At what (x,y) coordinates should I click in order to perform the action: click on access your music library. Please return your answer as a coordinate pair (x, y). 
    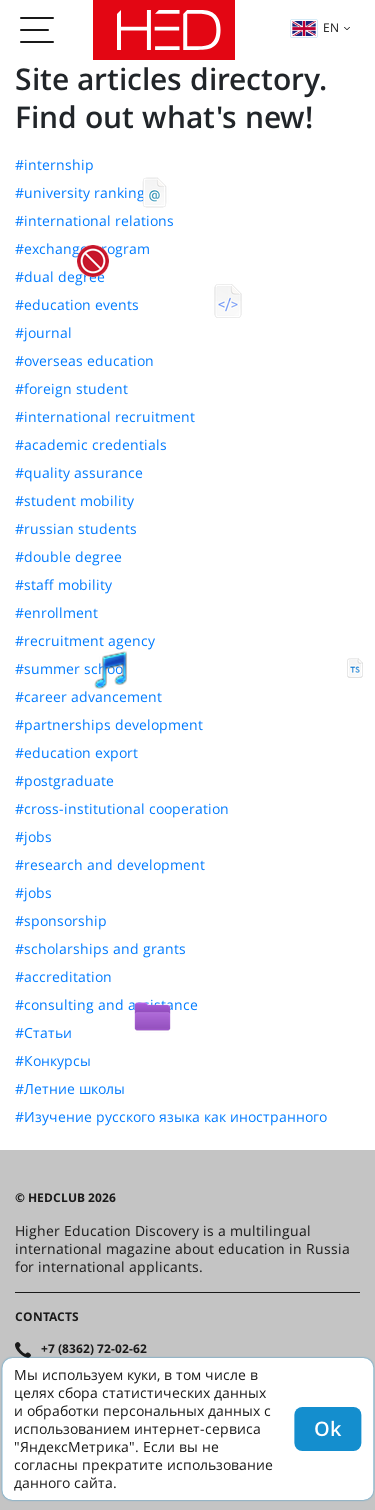
    Looking at the image, I should click on (112, 670).